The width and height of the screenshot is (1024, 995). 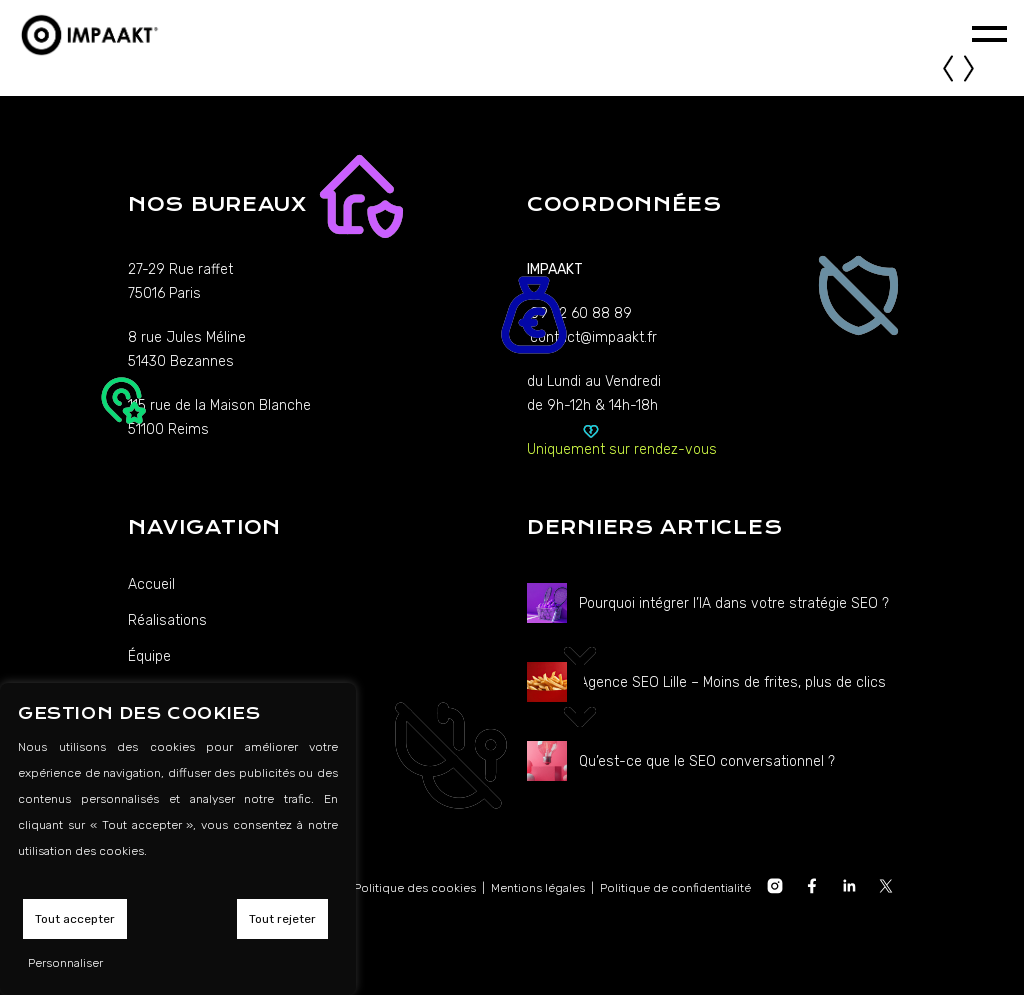 I want to click on unlike or remove from favorites, so click(x=591, y=431).